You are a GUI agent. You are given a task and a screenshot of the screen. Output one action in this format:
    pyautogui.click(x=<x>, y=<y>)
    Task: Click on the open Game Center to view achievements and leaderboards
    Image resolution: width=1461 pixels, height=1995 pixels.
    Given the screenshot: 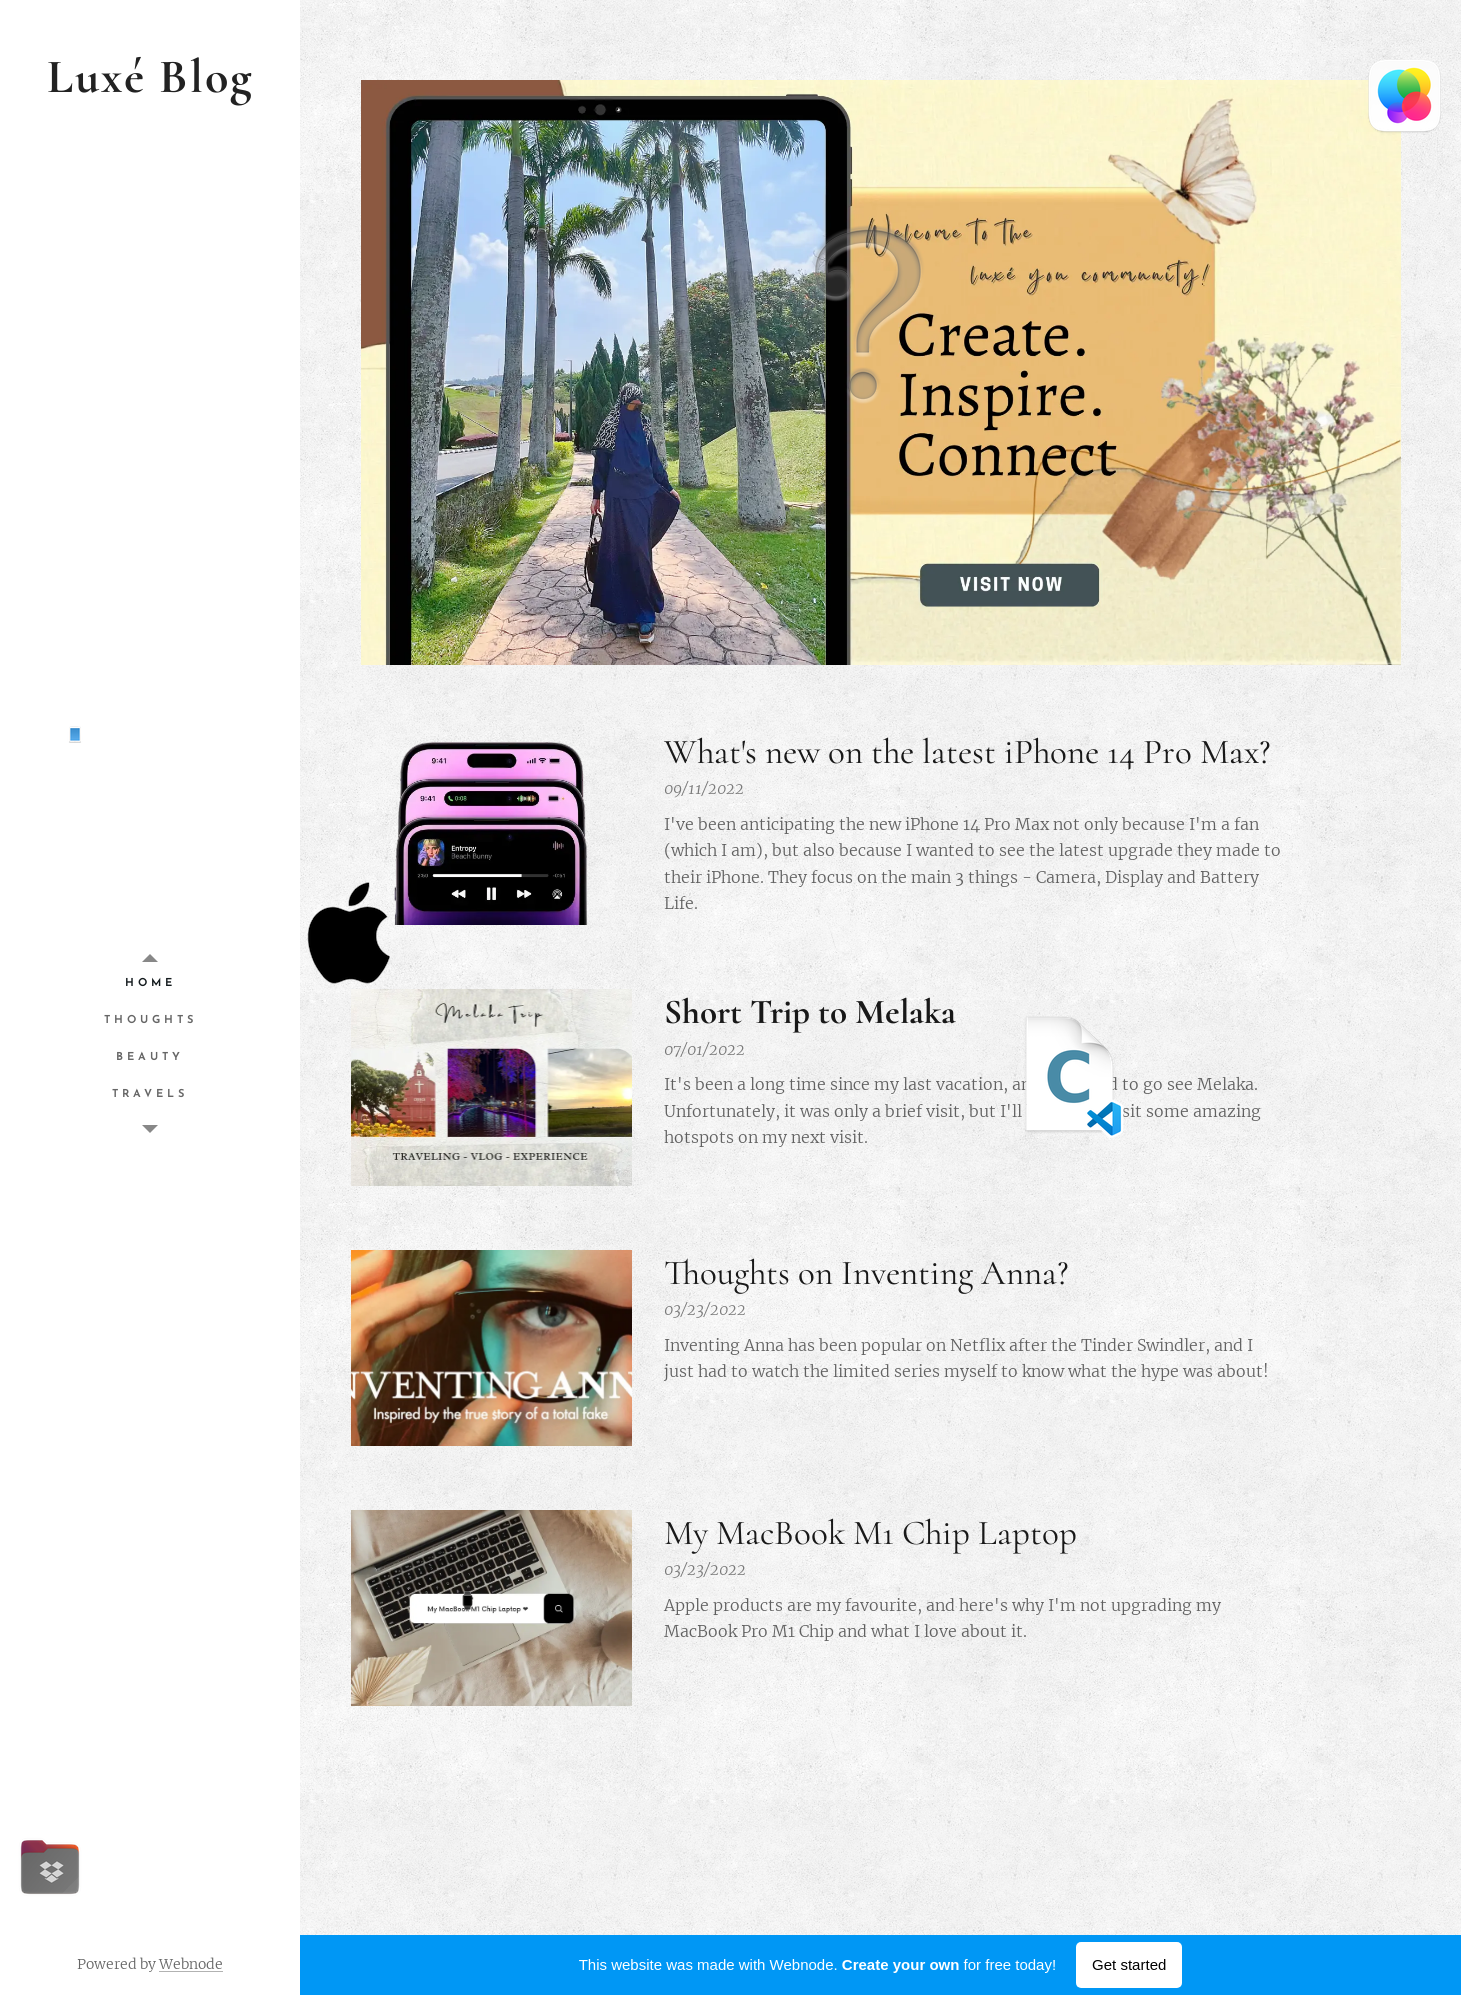 What is the action you would take?
    pyautogui.click(x=1404, y=95)
    